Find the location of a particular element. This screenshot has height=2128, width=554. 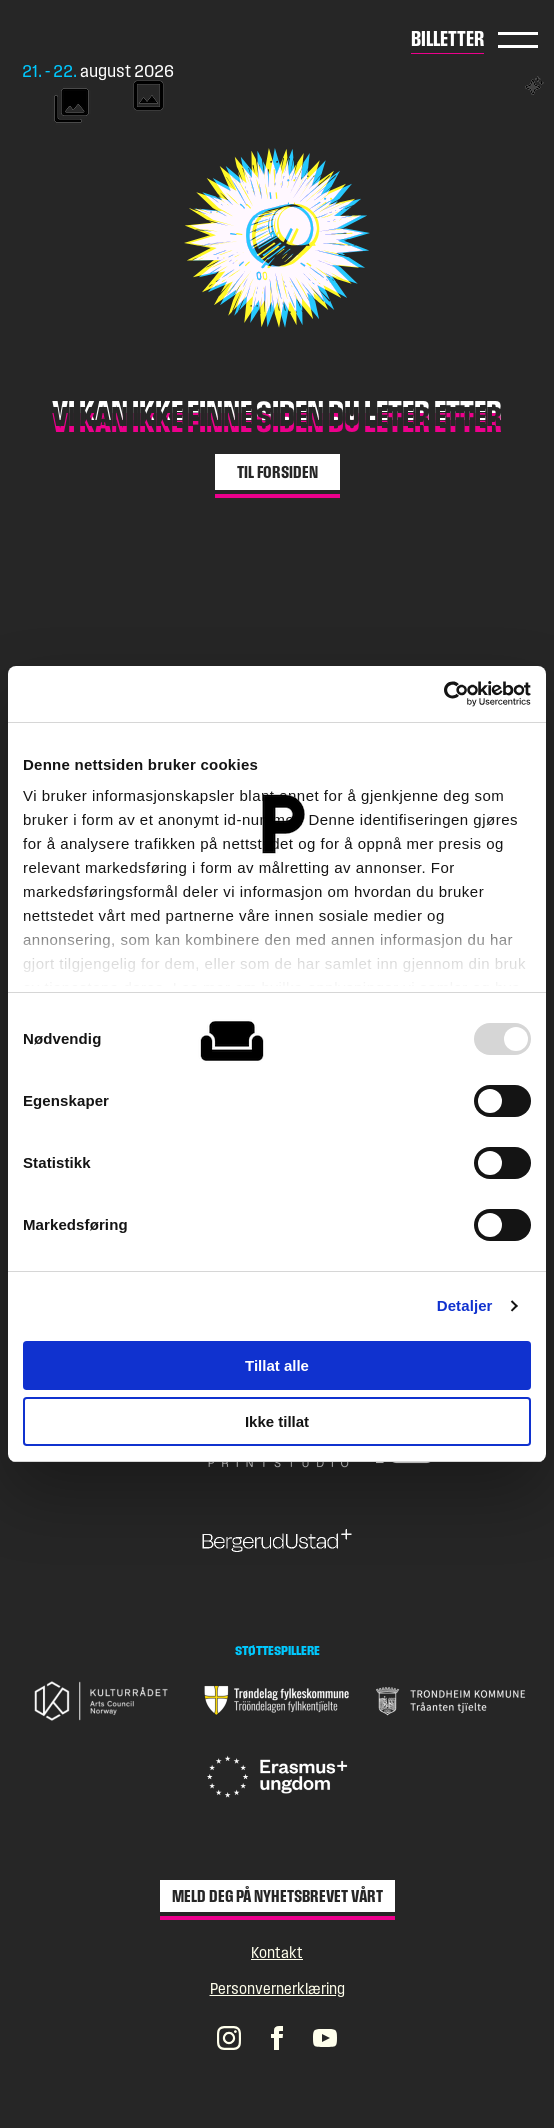

view image or photo is located at coordinates (148, 95).